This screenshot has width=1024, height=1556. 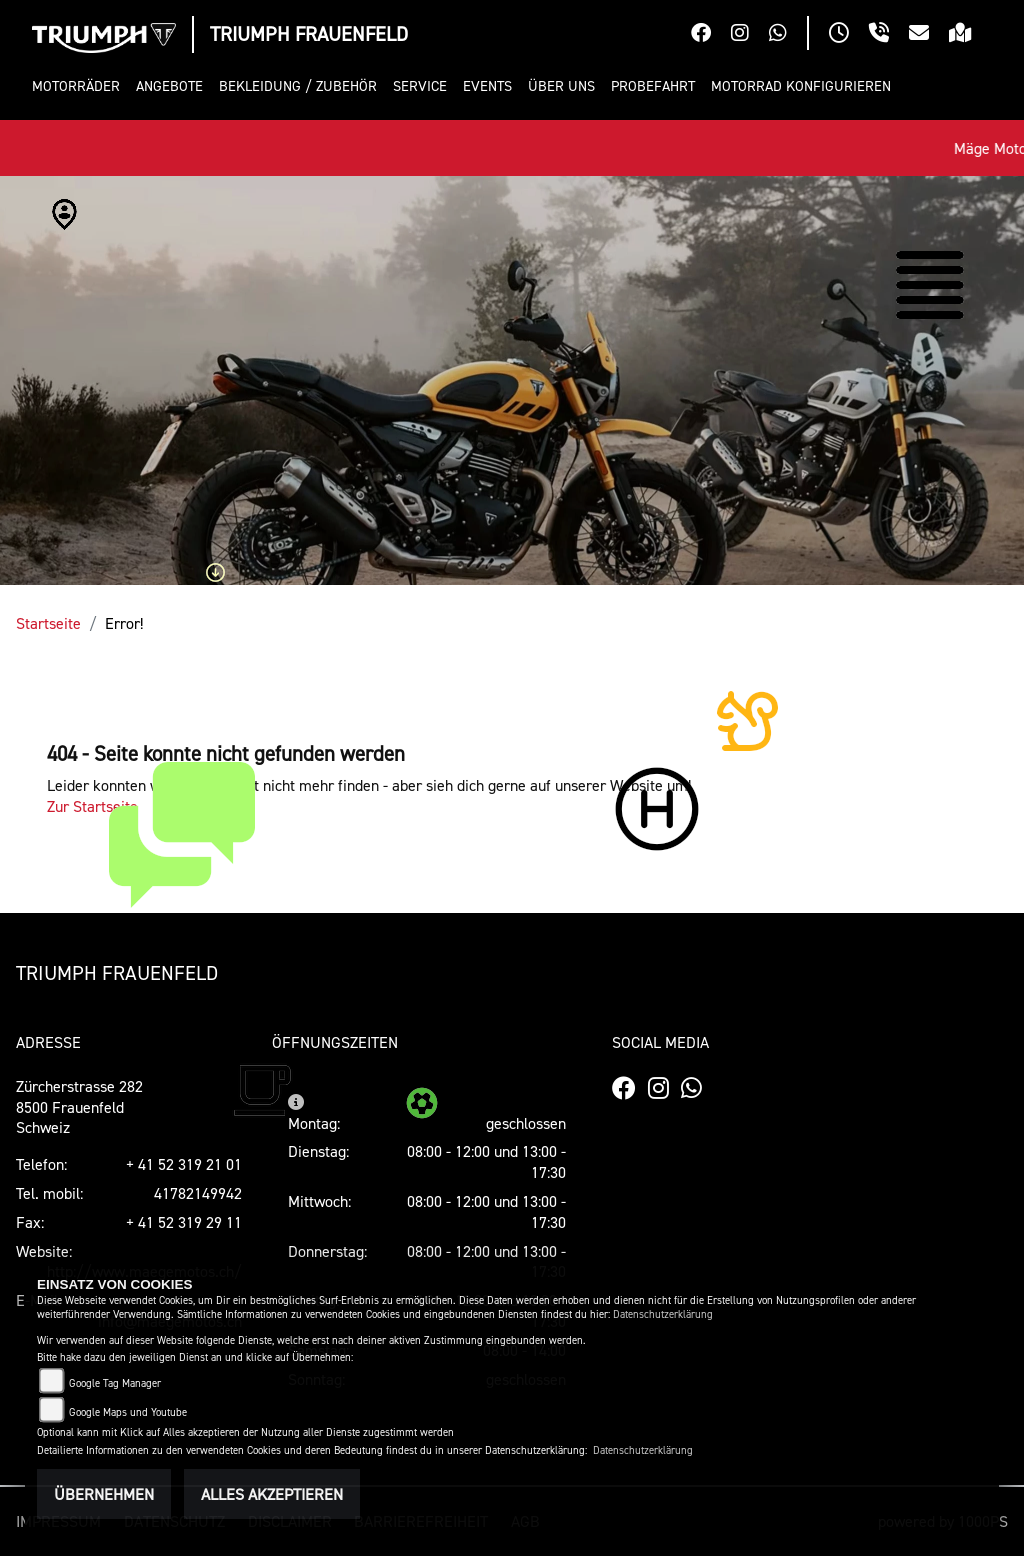 What do you see at coordinates (930, 285) in the screenshot?
I see `justify text alignment` at bounding box center [930, 285].